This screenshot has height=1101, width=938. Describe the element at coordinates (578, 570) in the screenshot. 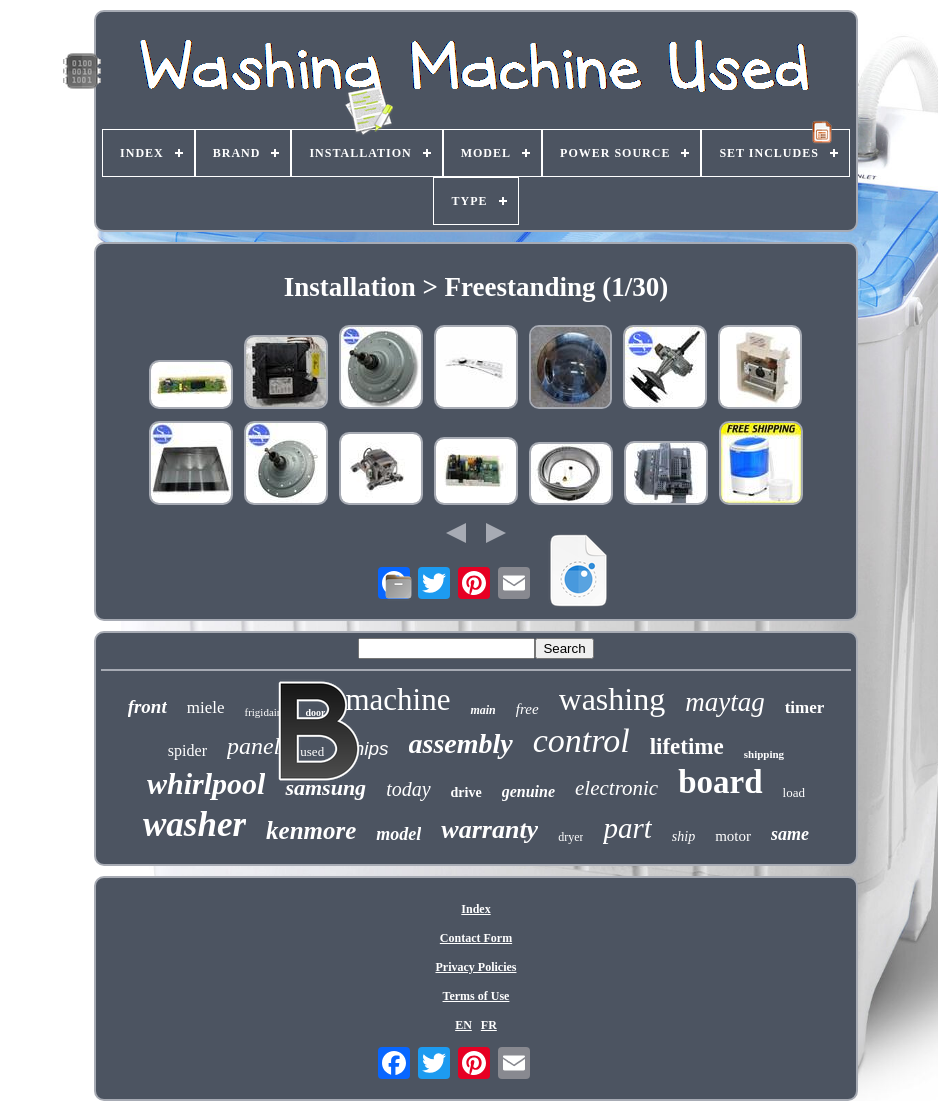

I see `lua script file` at that location.